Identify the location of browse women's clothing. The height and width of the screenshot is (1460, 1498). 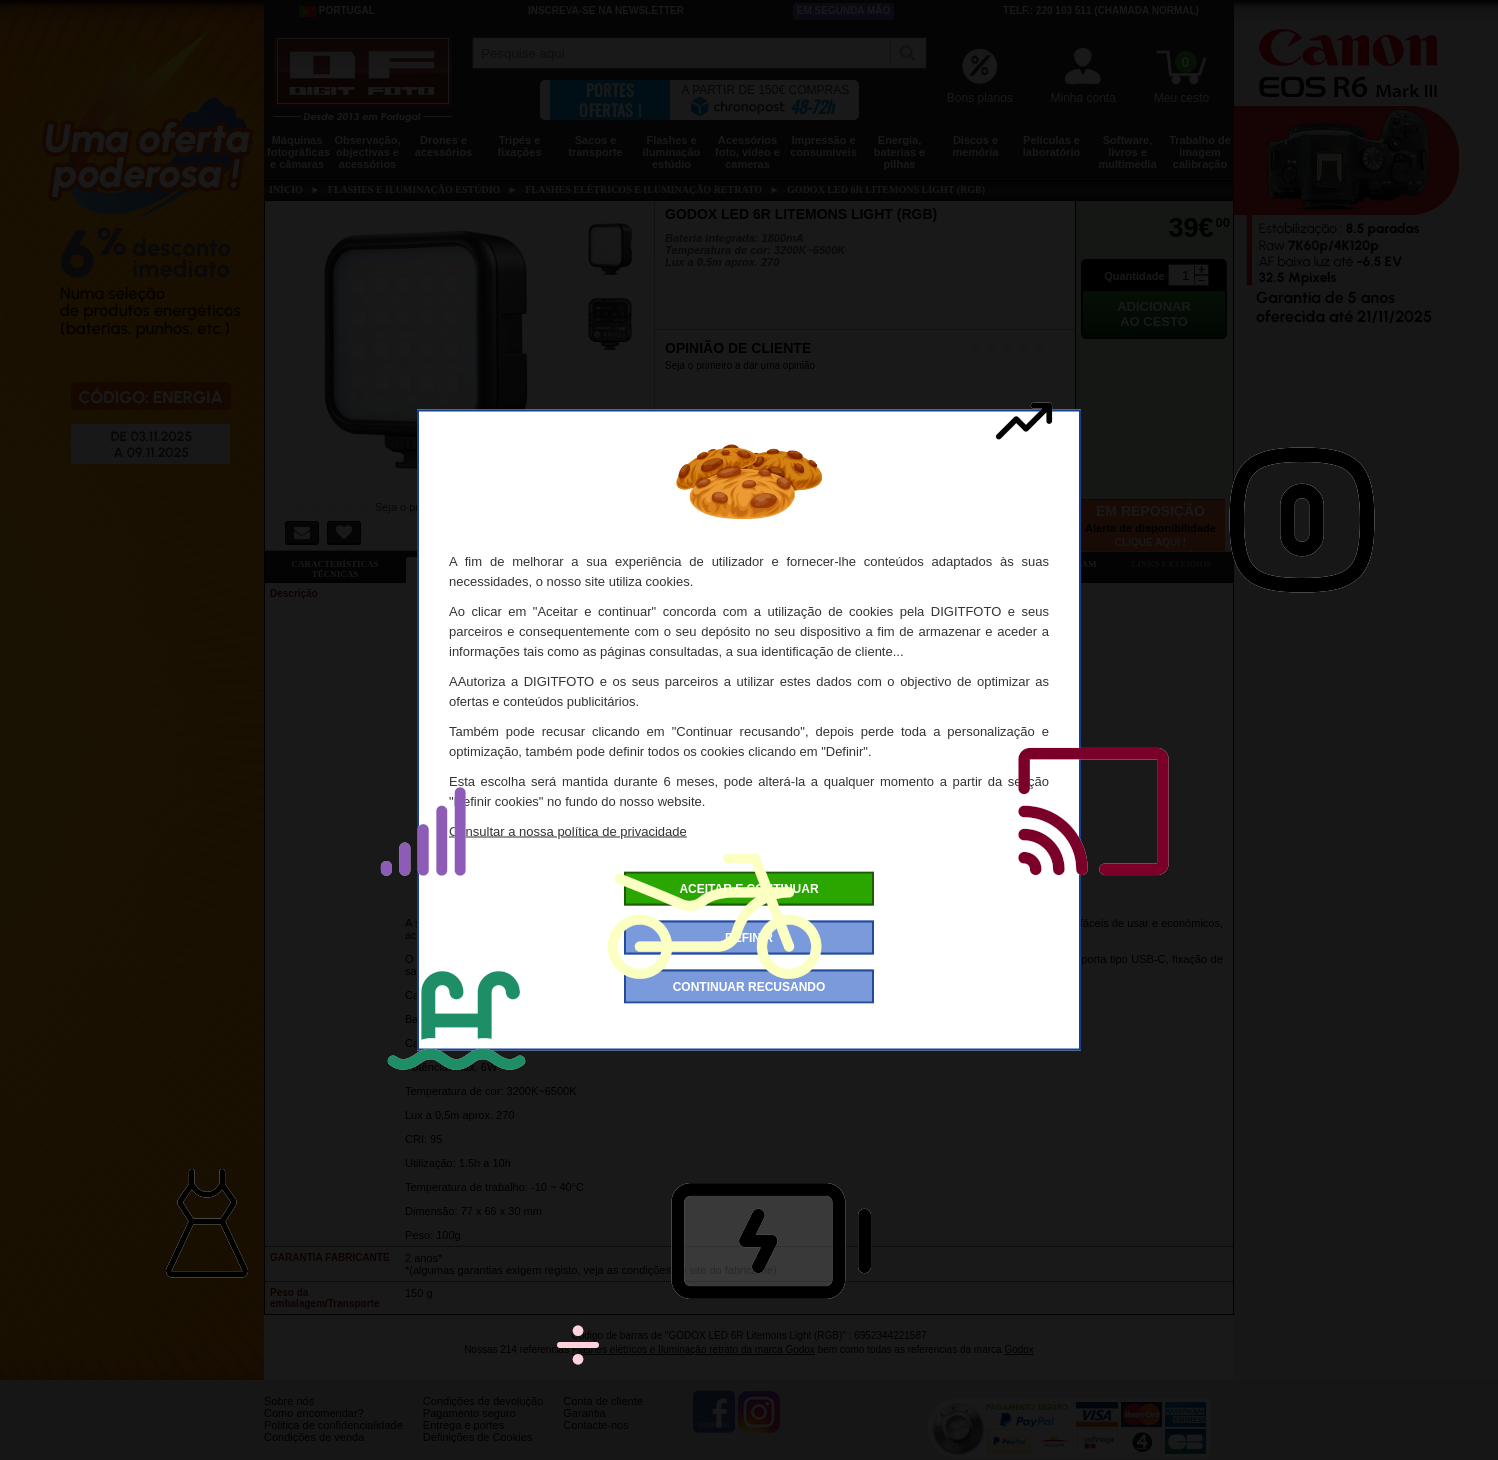
(207, 1229).